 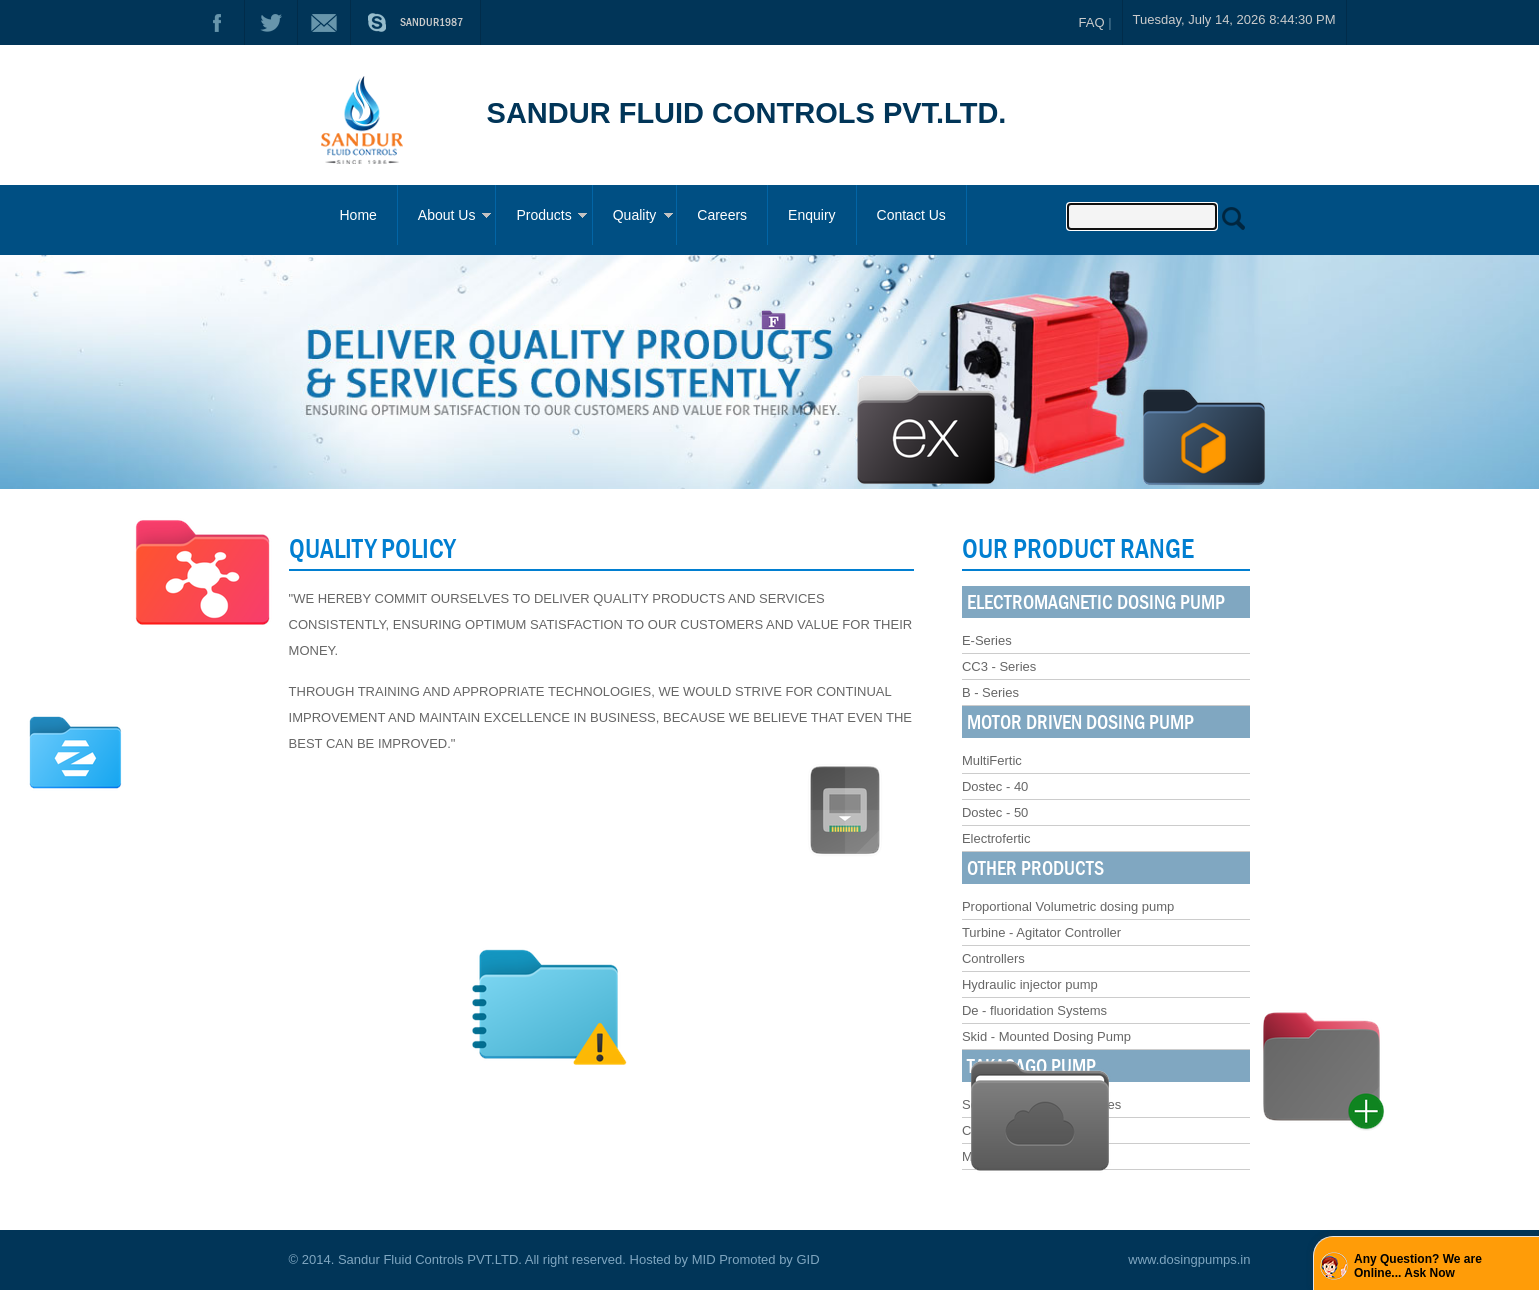 I want to click on open zorin os system folder, so click(x=75, y=755).